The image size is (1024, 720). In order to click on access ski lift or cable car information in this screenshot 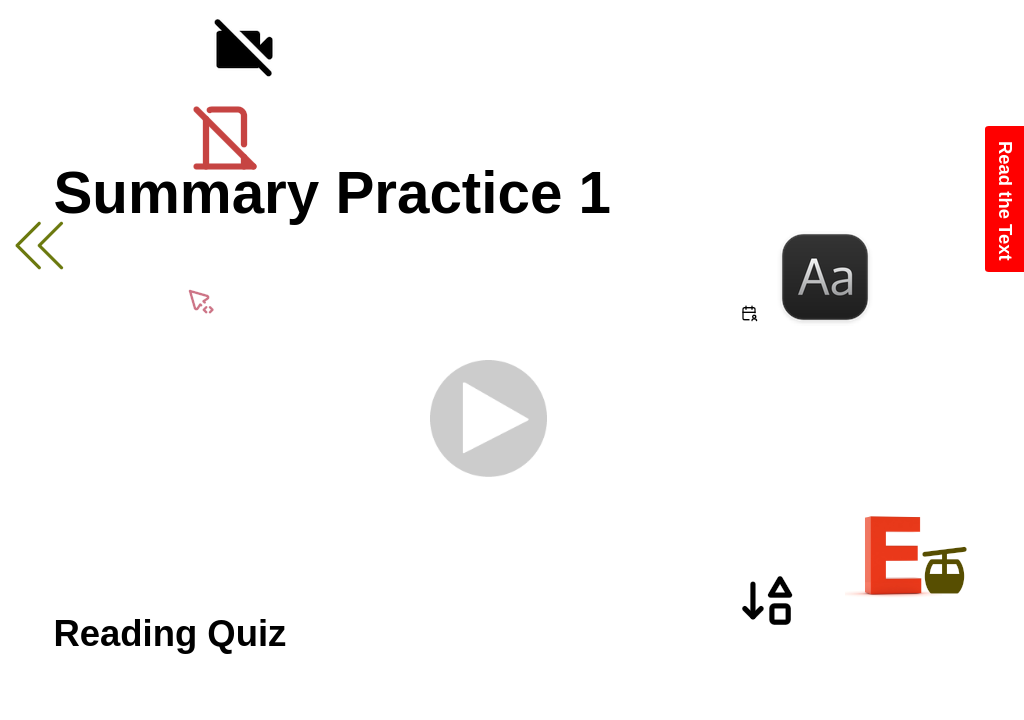, I will do `click(944, 571)`.